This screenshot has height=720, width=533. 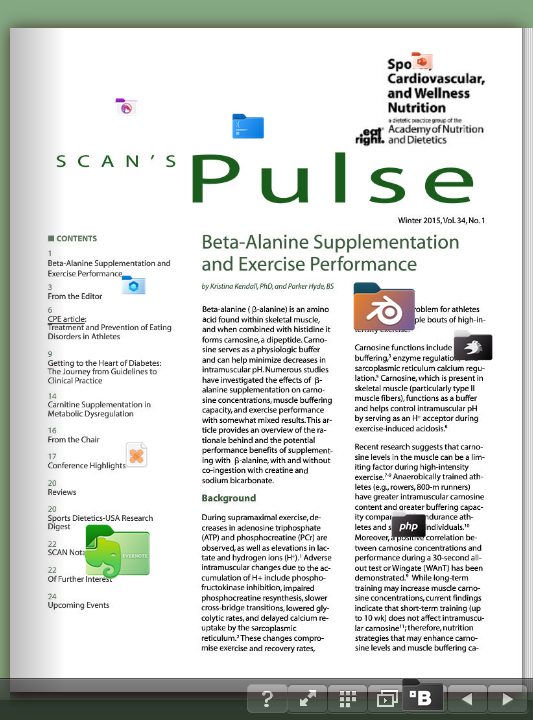 What do you see at coordinates (473, 346) in the screenshot?
I see `folder containing bevy game engine project files` at bounding box center [473, 346].